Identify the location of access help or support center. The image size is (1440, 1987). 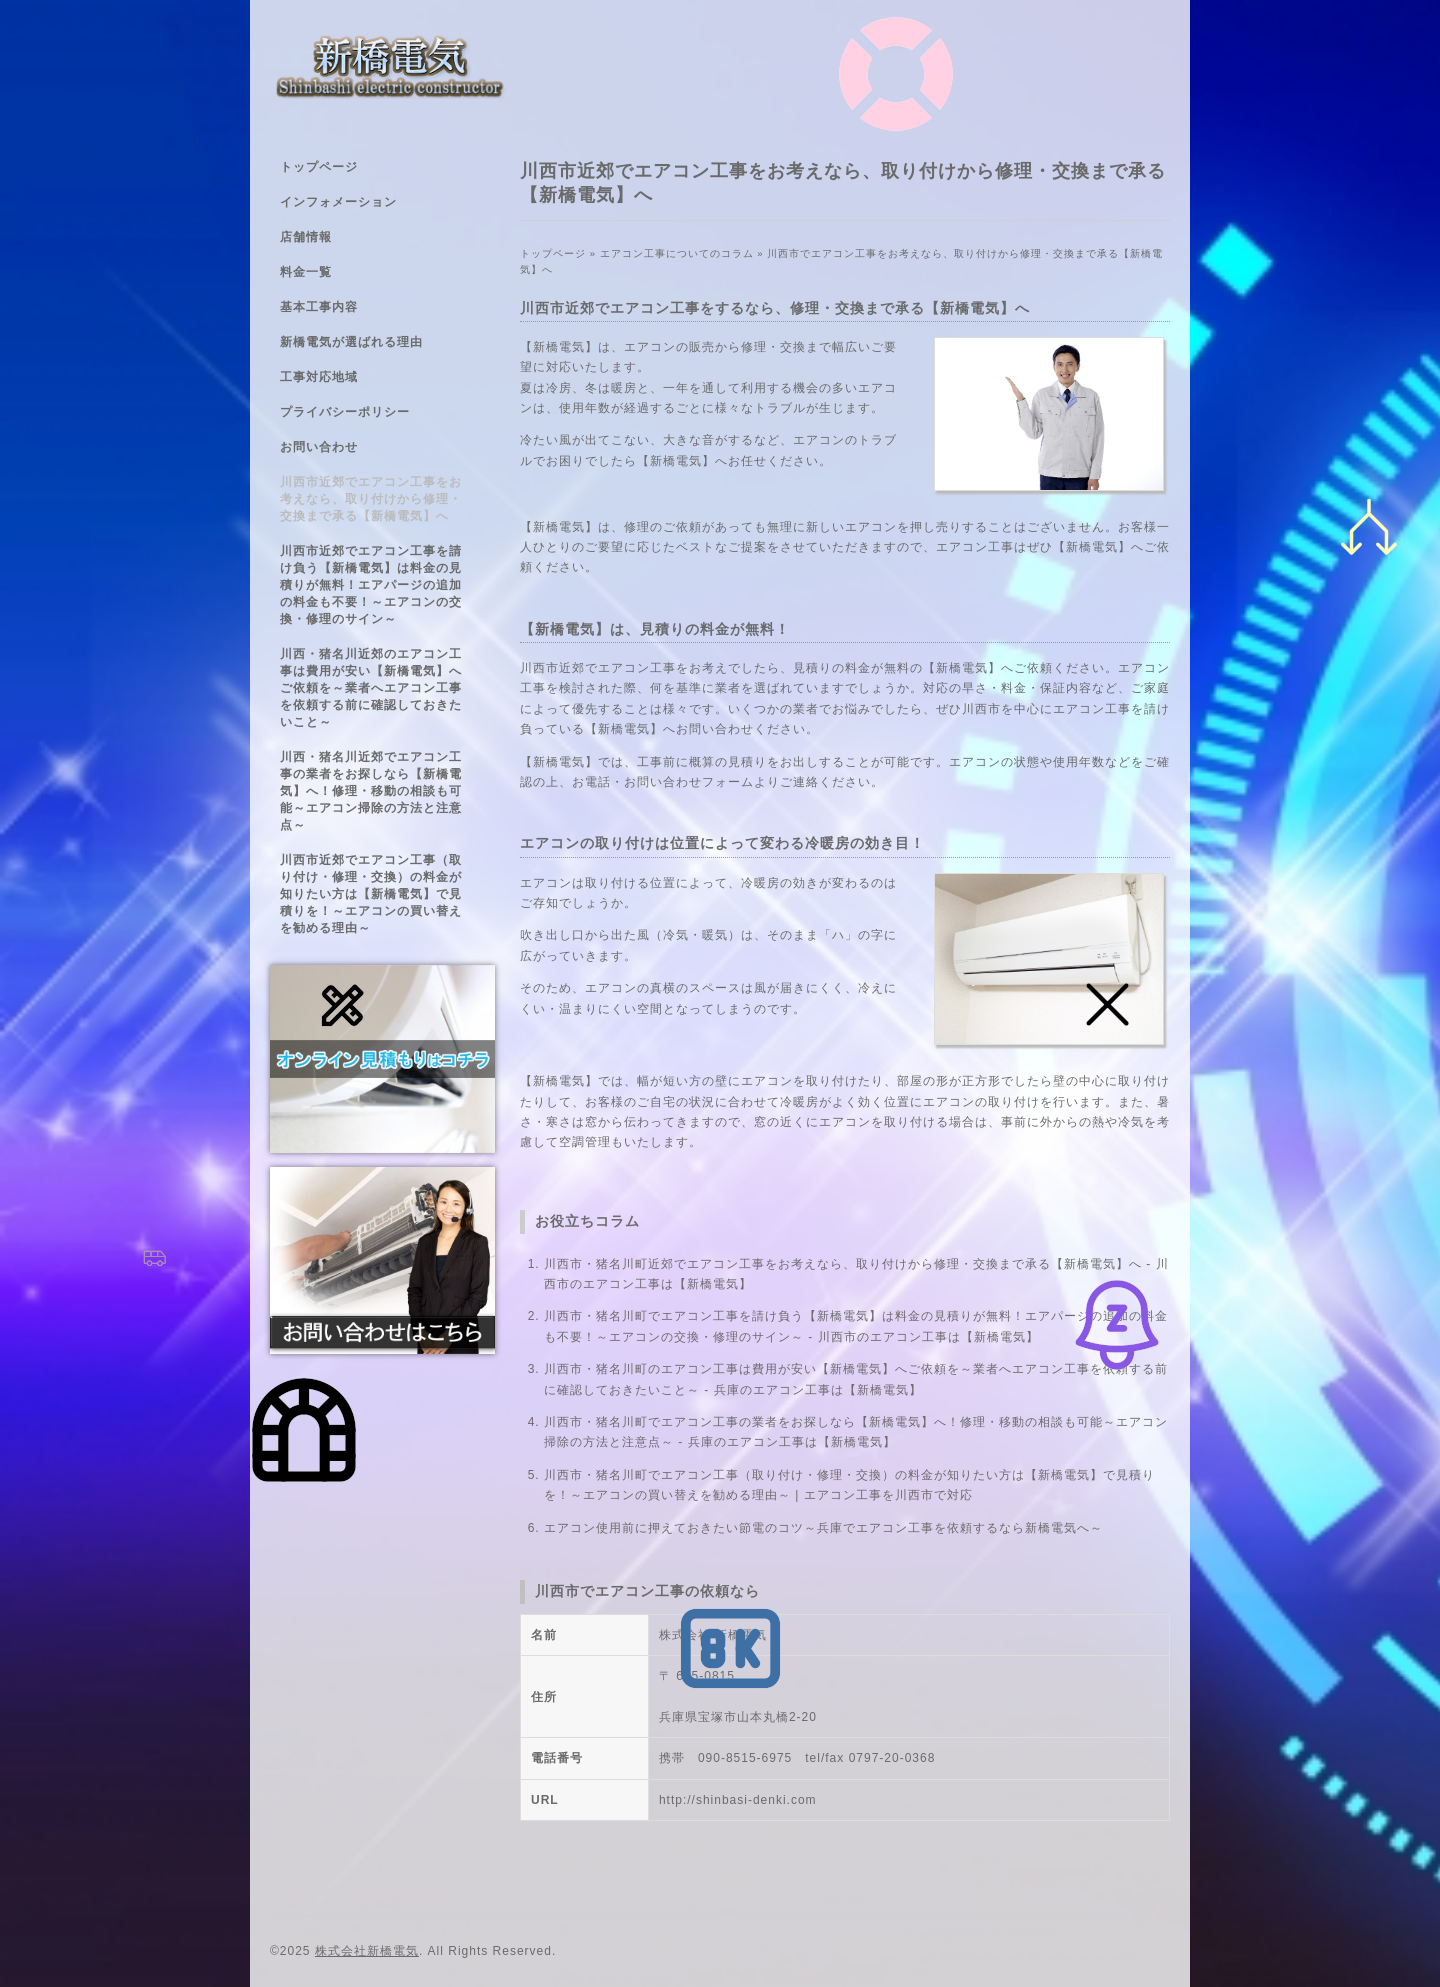
(896, 74).